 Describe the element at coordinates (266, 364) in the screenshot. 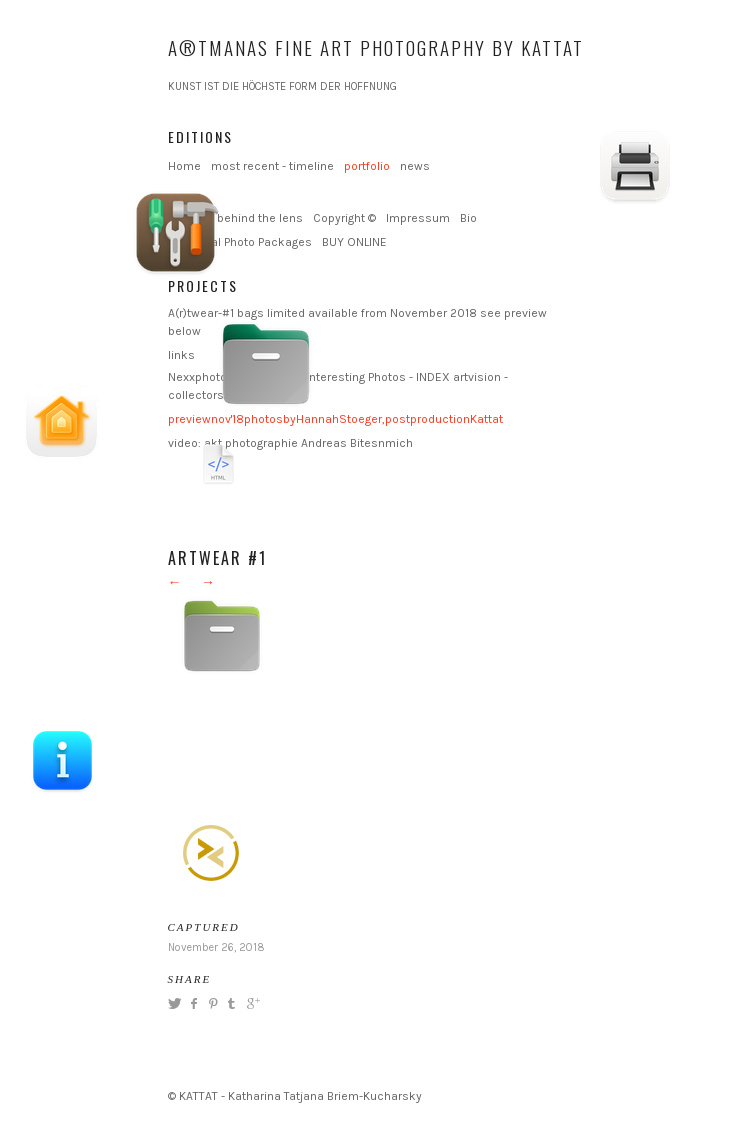

I see `open the file manager application` at that location.